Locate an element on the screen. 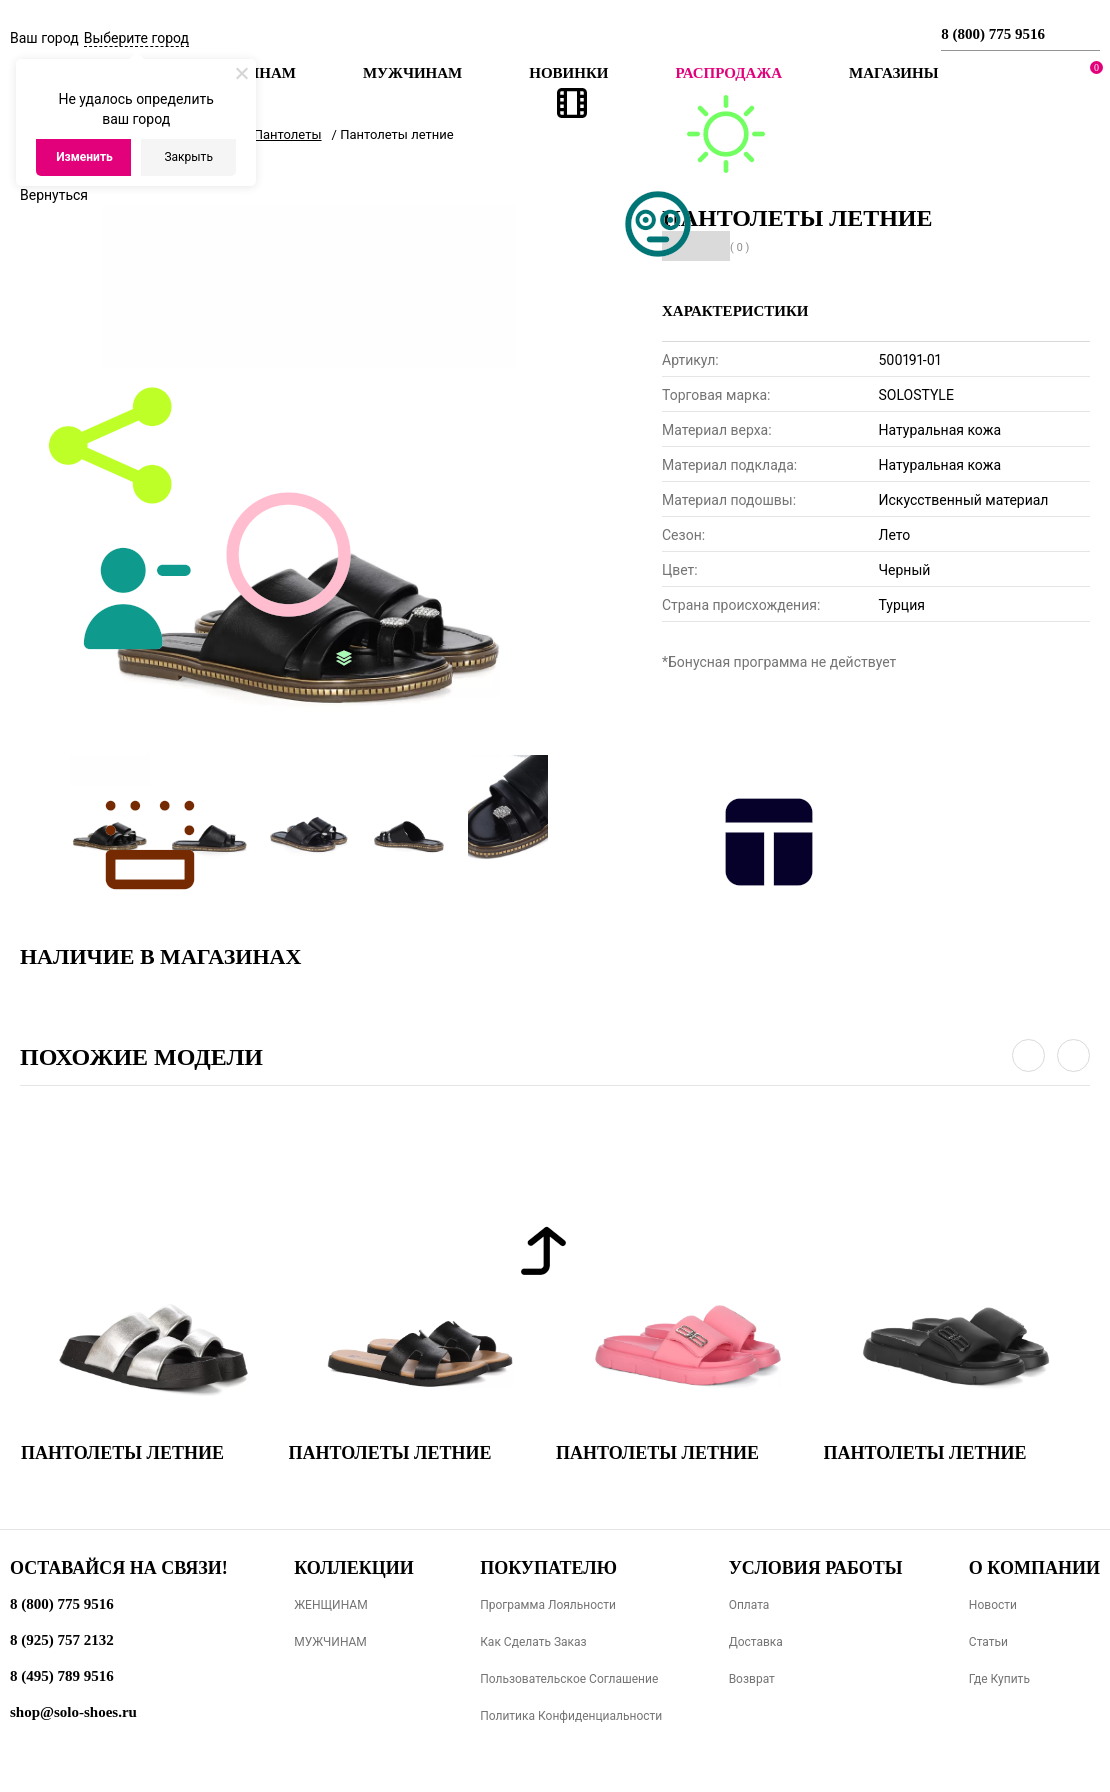 This screenshot has width=1110, height=1792. remove a contact or friend is located at coordinates (134, 598).